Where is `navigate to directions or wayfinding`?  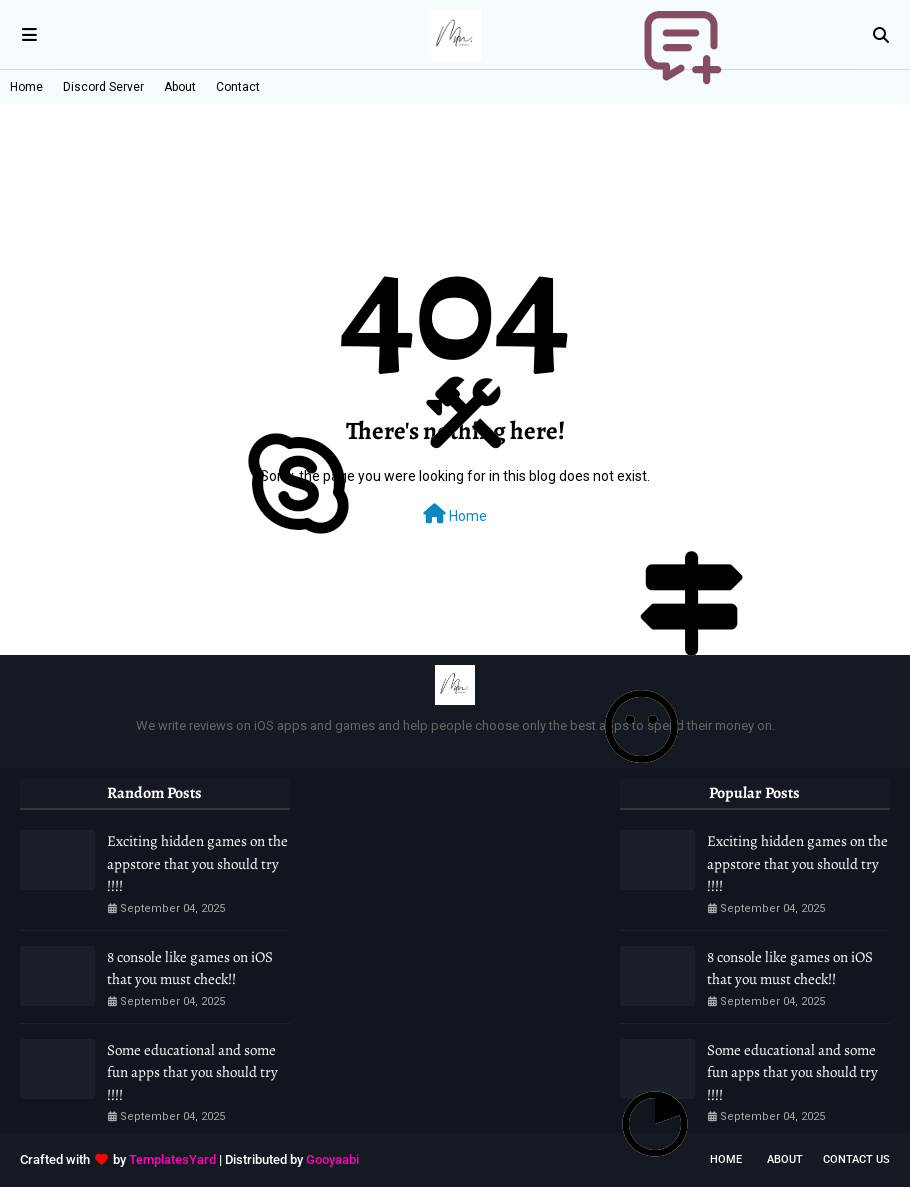 navigate to directions or wayfinding is located at coordinates (691, 603).